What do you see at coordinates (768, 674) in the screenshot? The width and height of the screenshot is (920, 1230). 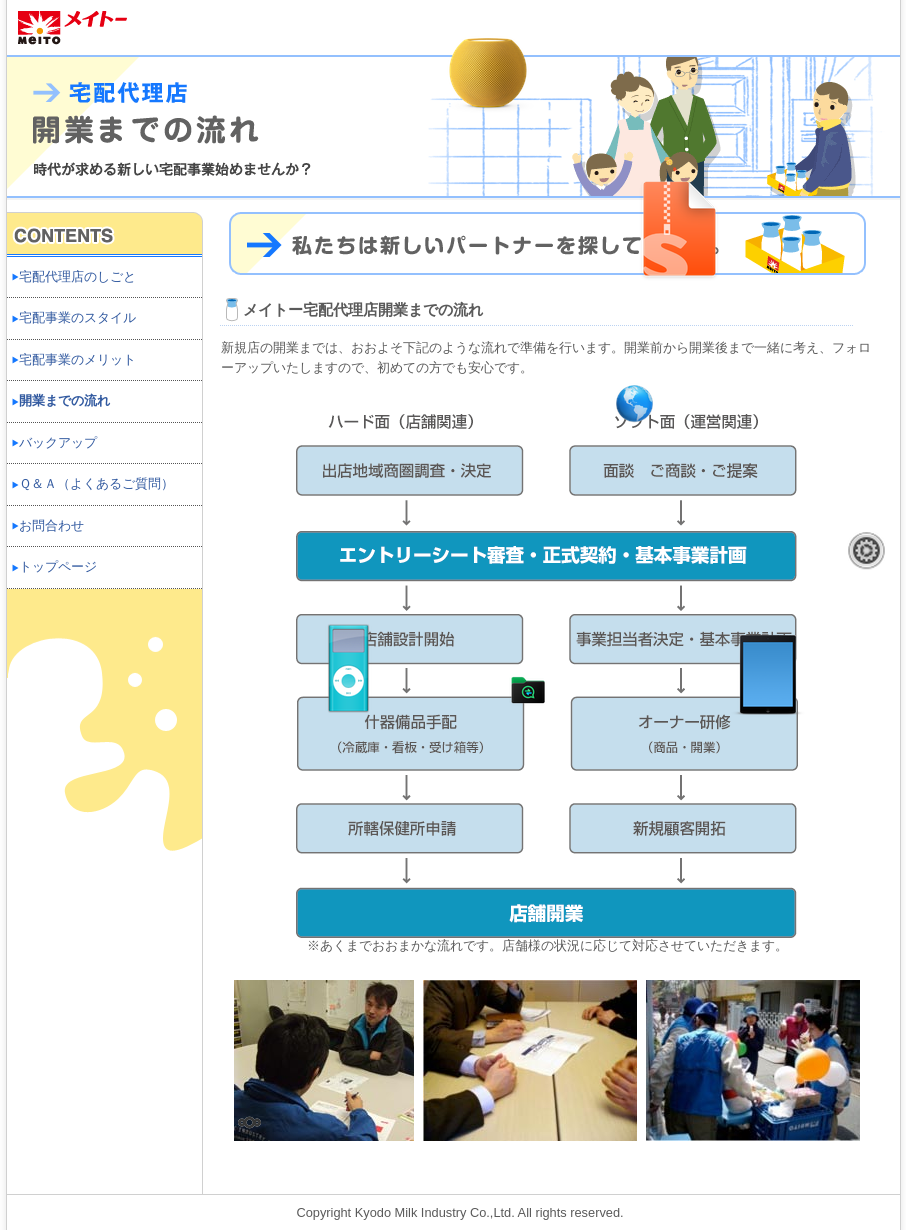 I see `iPad Air device in connected devices list` at bounding box center [768, 674].